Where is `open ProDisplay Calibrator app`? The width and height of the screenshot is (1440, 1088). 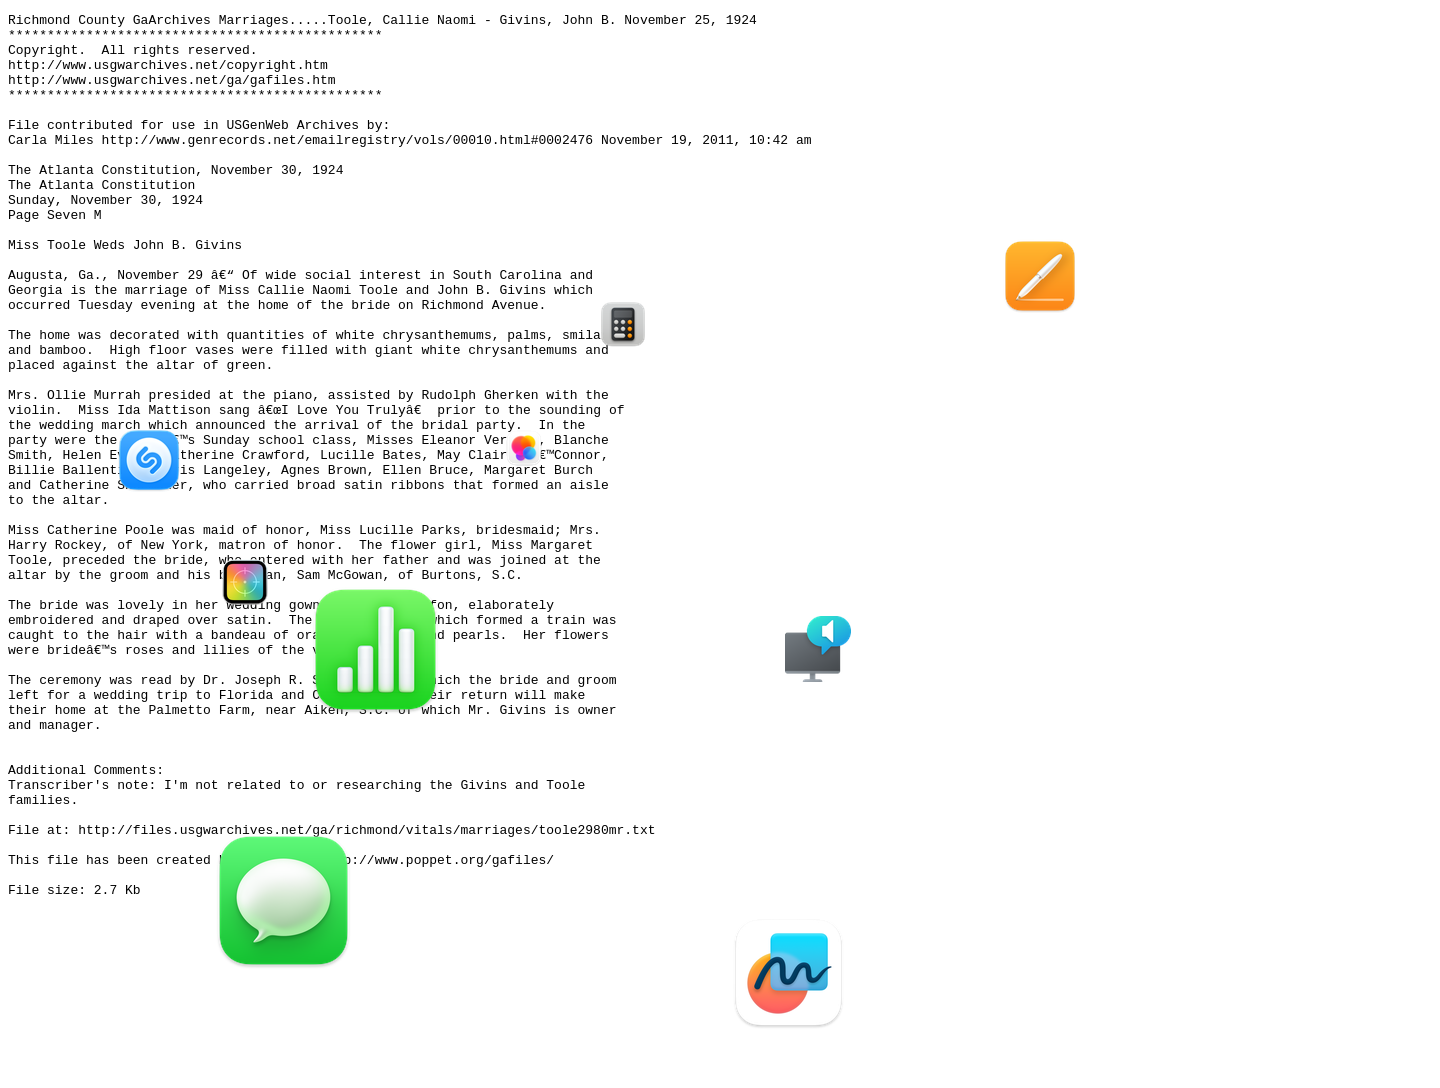 open ProDisplay Calibrator app is located at coordinates (245, 582).